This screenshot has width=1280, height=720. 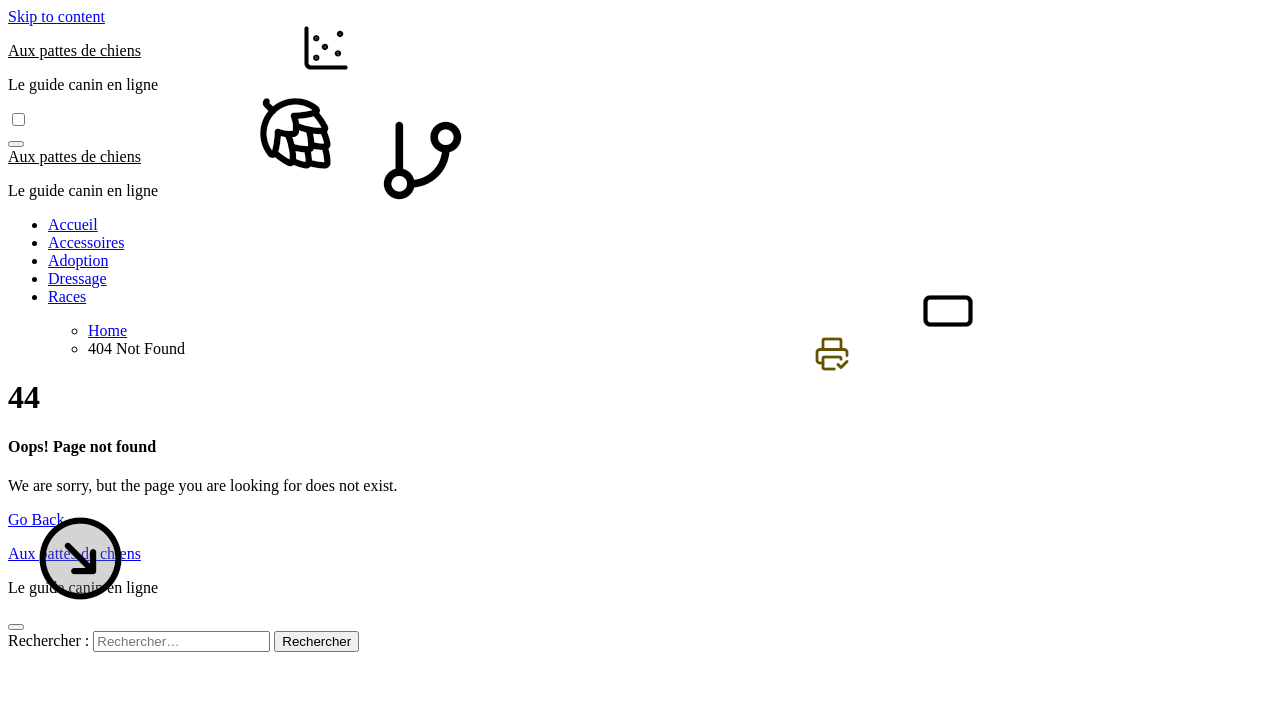 I want to click on navigate to the next item or section, so click(x=80, y=558).